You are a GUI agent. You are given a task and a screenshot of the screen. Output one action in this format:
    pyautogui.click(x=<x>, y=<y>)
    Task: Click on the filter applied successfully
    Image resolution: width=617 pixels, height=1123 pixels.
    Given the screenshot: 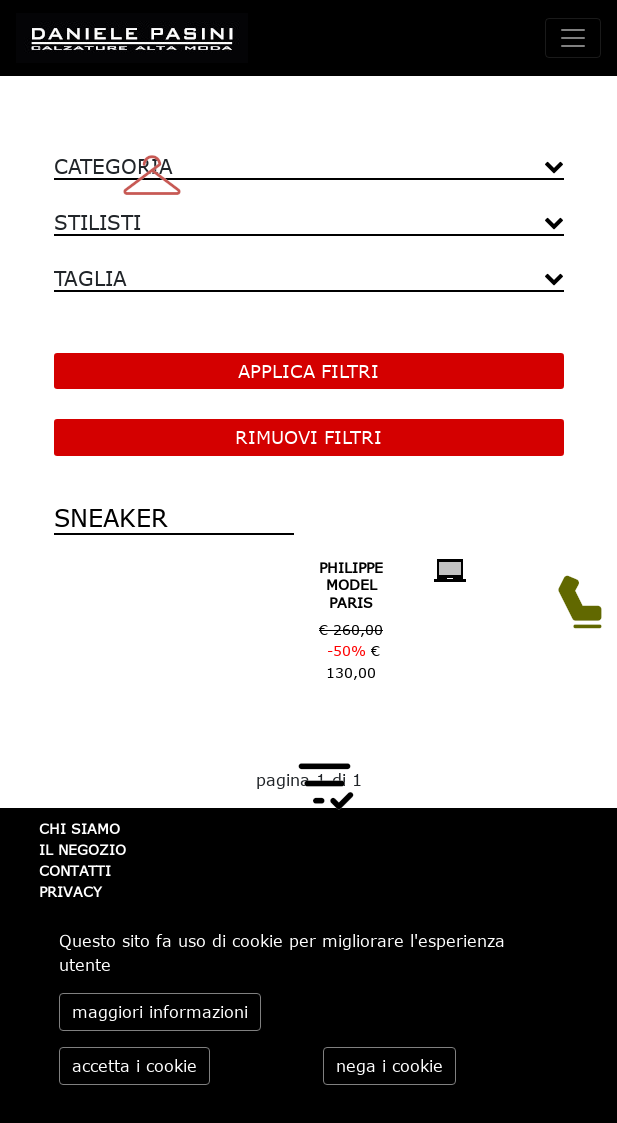 What is the action you would take?
    pyautogui.click(x=324, y=783)
    